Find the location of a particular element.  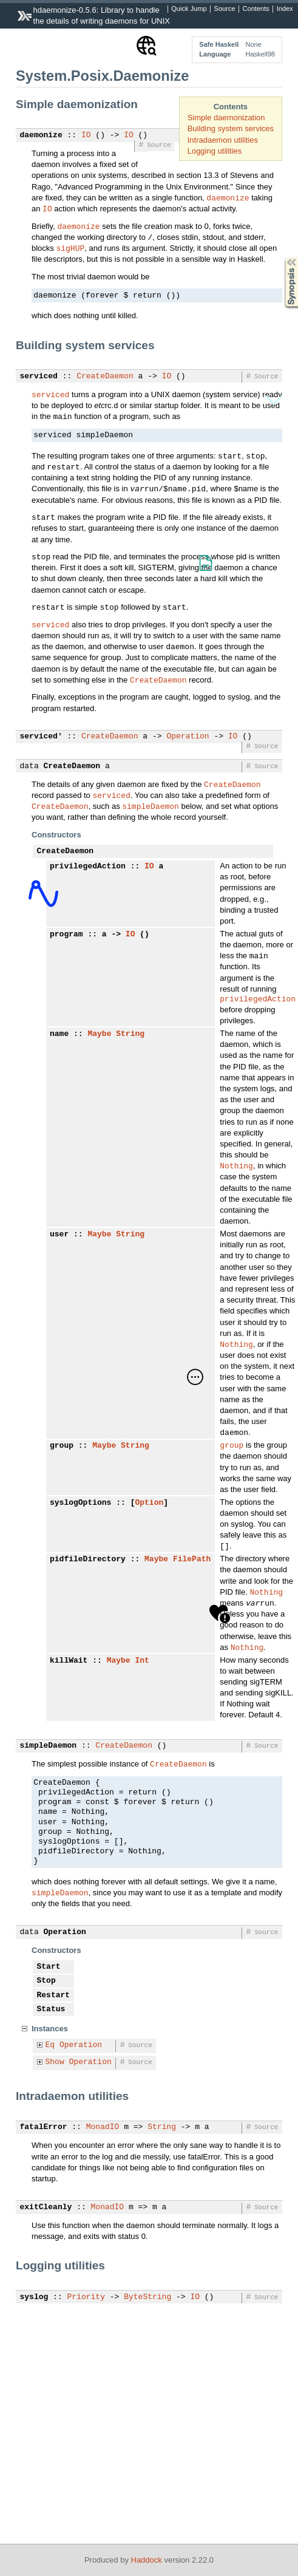

apply maximum function to selected values is located at coordinates (43, 893).